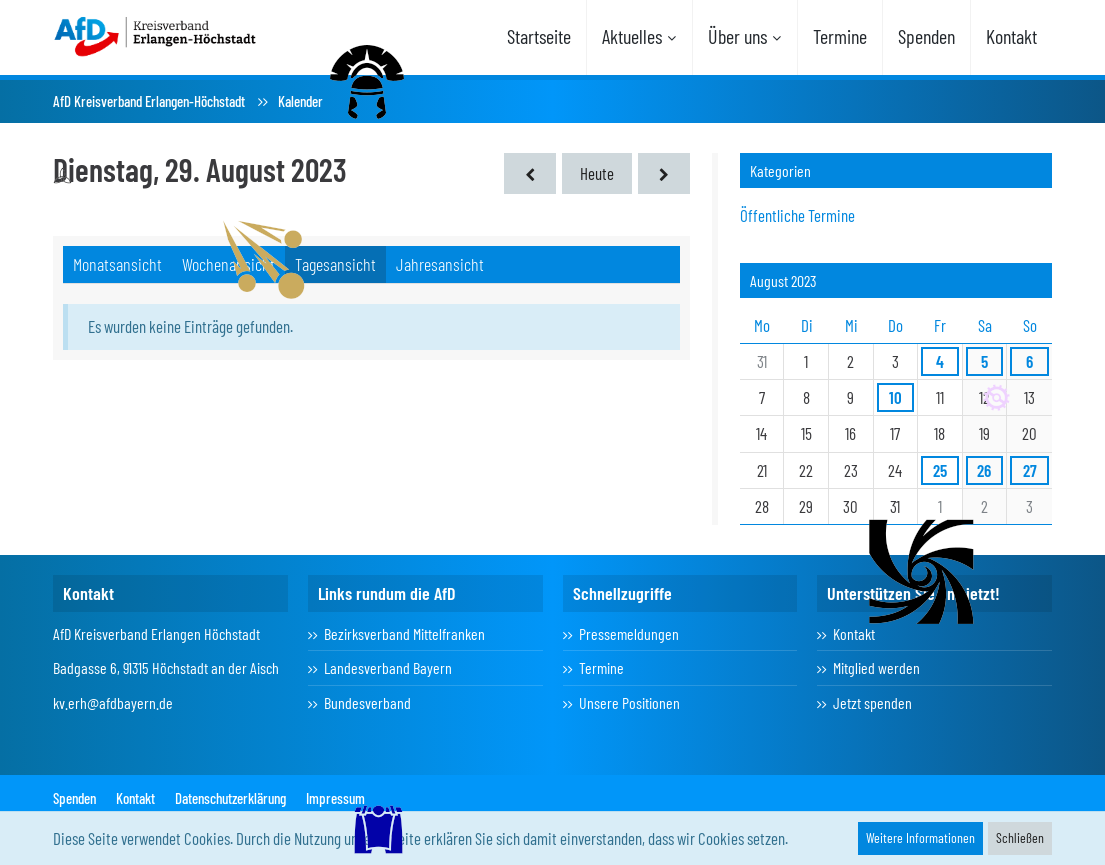 This screenshot has width=1105, height=865. I want to click on access pokémon game settings, so click(996, 397).